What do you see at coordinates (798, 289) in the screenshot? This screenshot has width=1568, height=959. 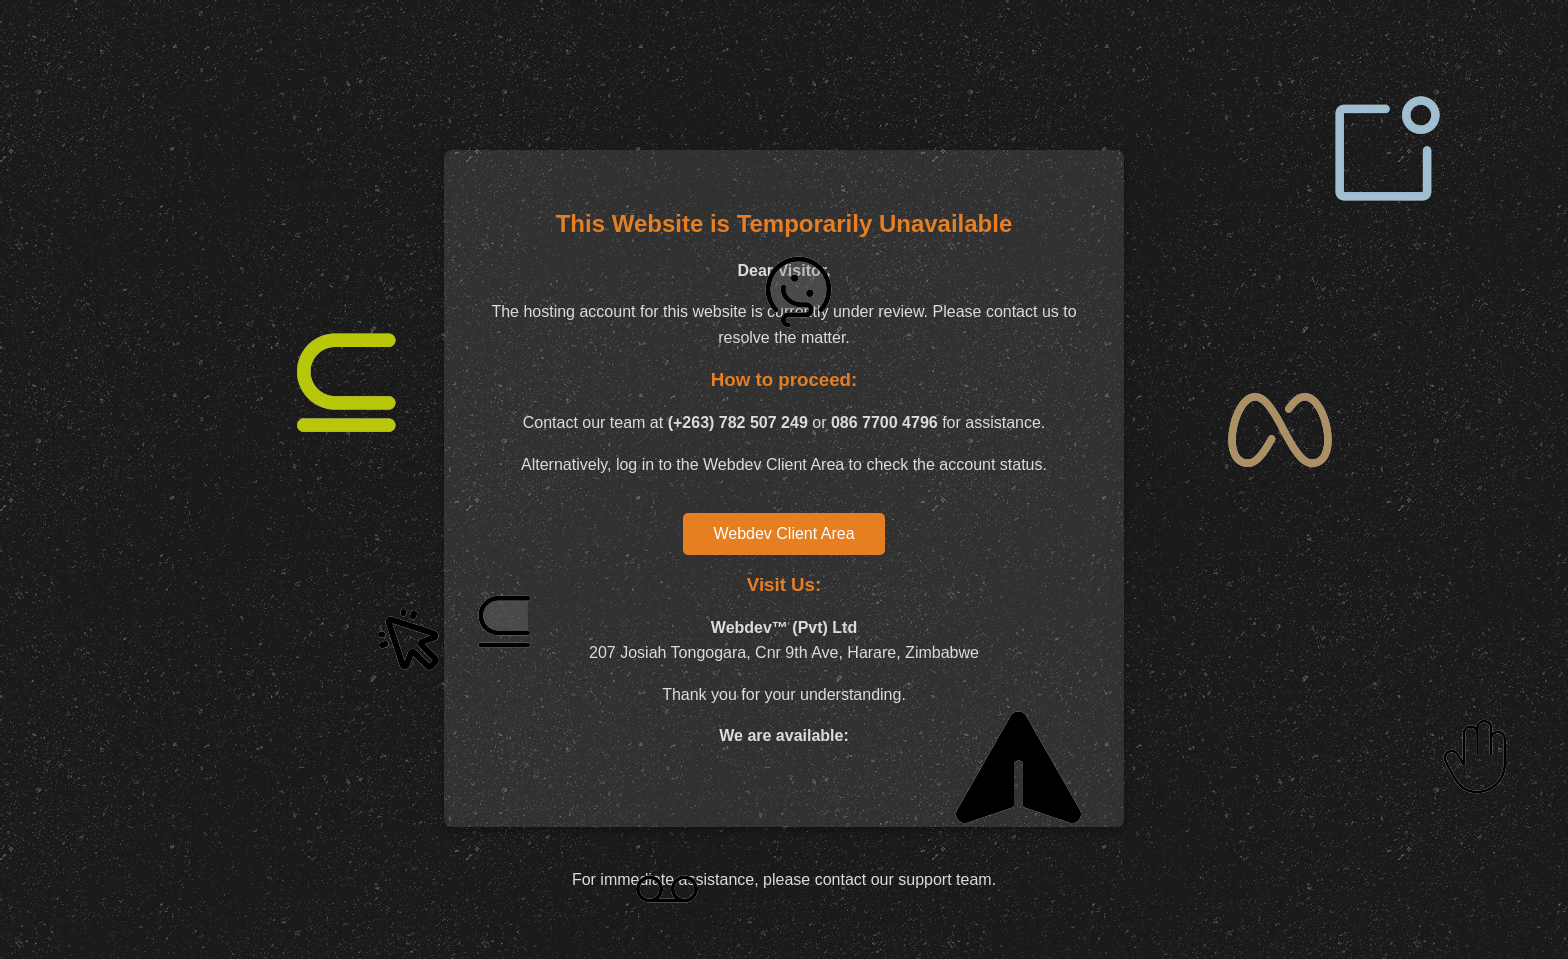 I see `react with a melting or overwhelmed emoji` at bounding box center [798, 289].